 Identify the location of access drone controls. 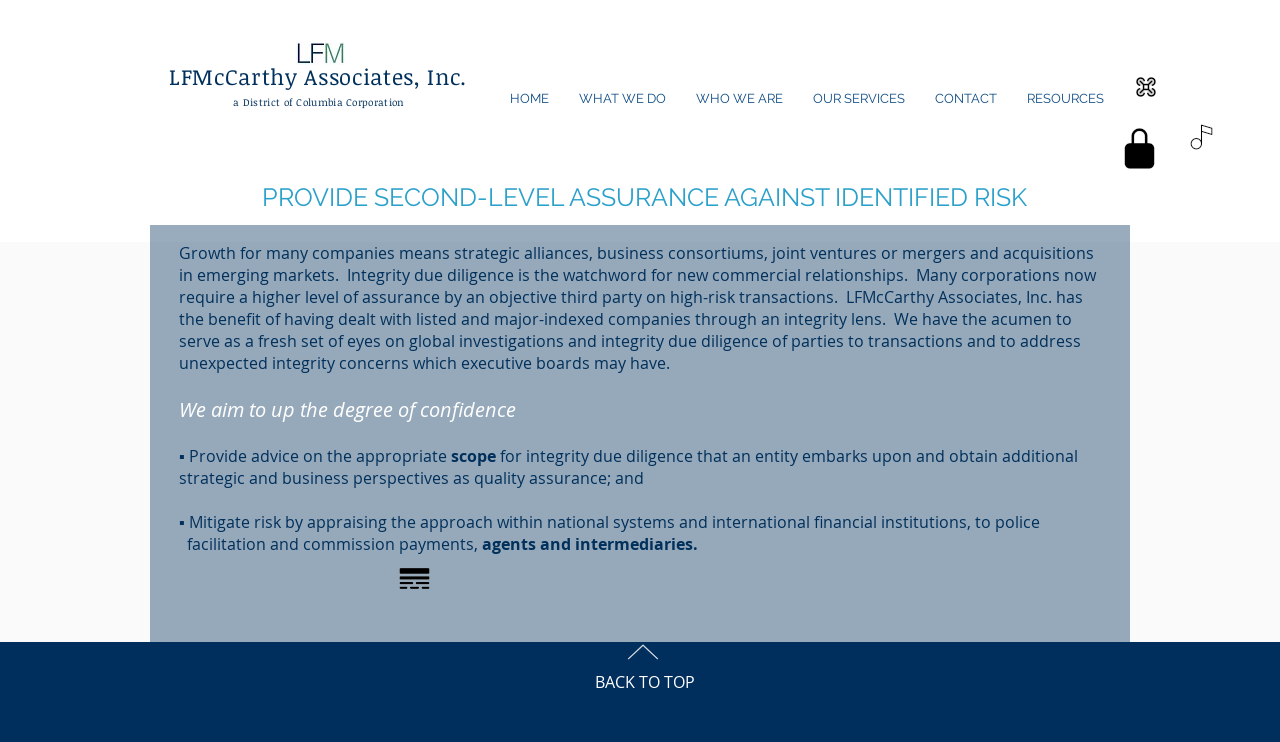
(1146, 87).